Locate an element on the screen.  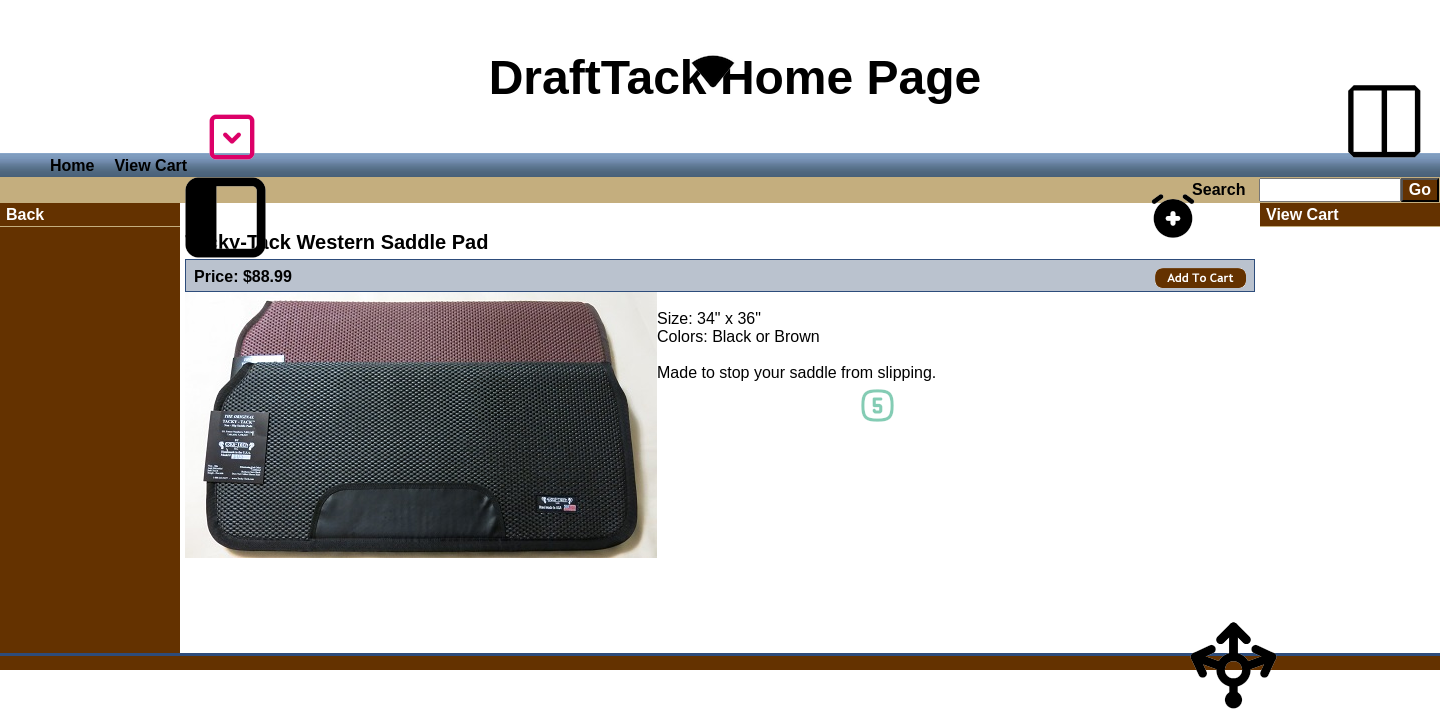
indicates step 5 in a multi-step process is located at coordinates (877, 405).